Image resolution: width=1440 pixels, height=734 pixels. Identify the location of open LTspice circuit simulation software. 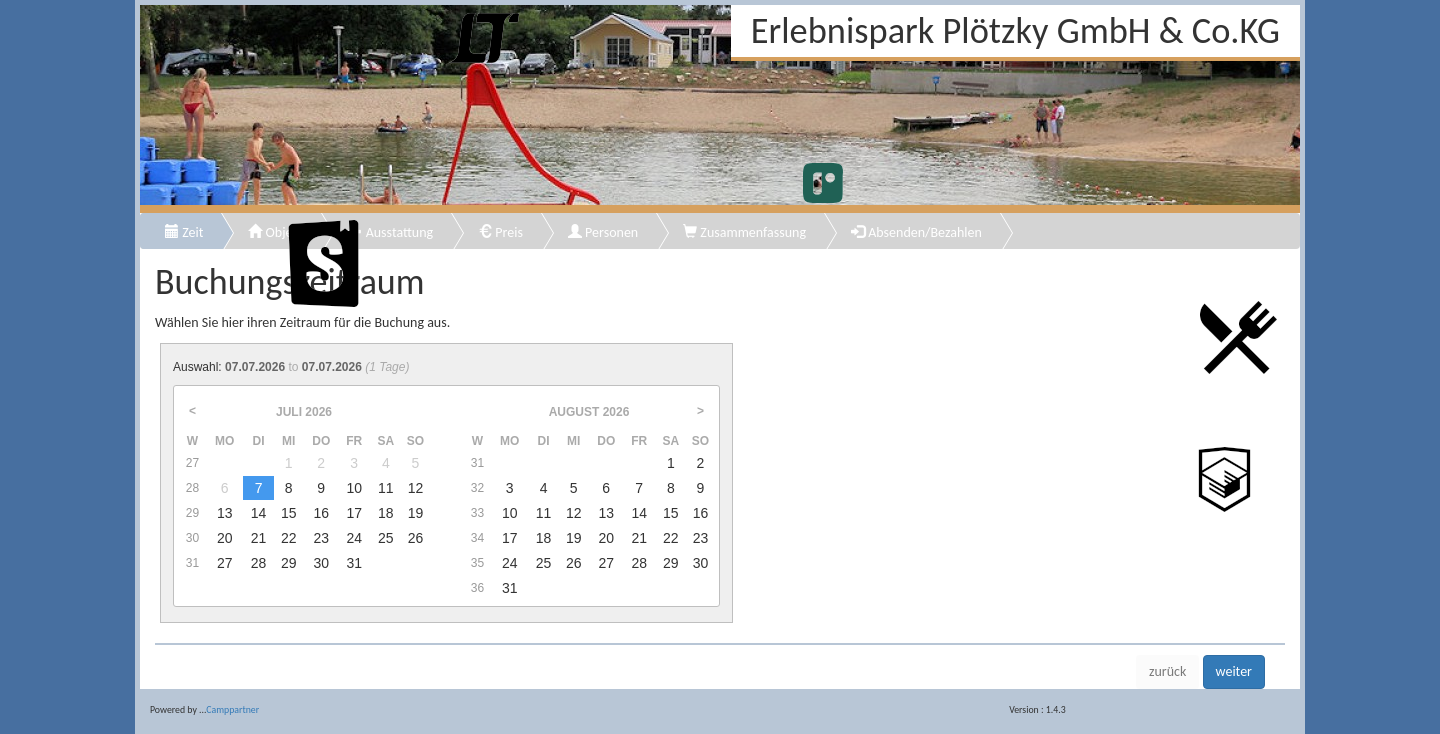
(484, 38).